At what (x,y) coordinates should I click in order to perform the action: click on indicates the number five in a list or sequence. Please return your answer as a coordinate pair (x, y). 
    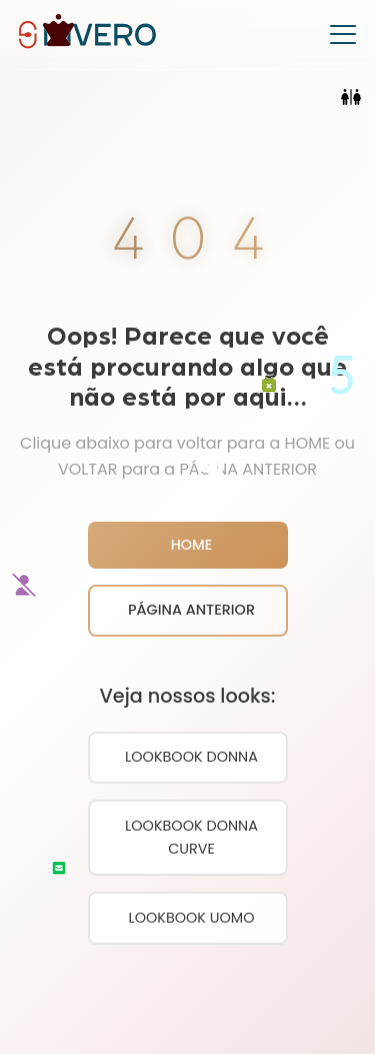
    Looking at the image, I should click on (342, 375).